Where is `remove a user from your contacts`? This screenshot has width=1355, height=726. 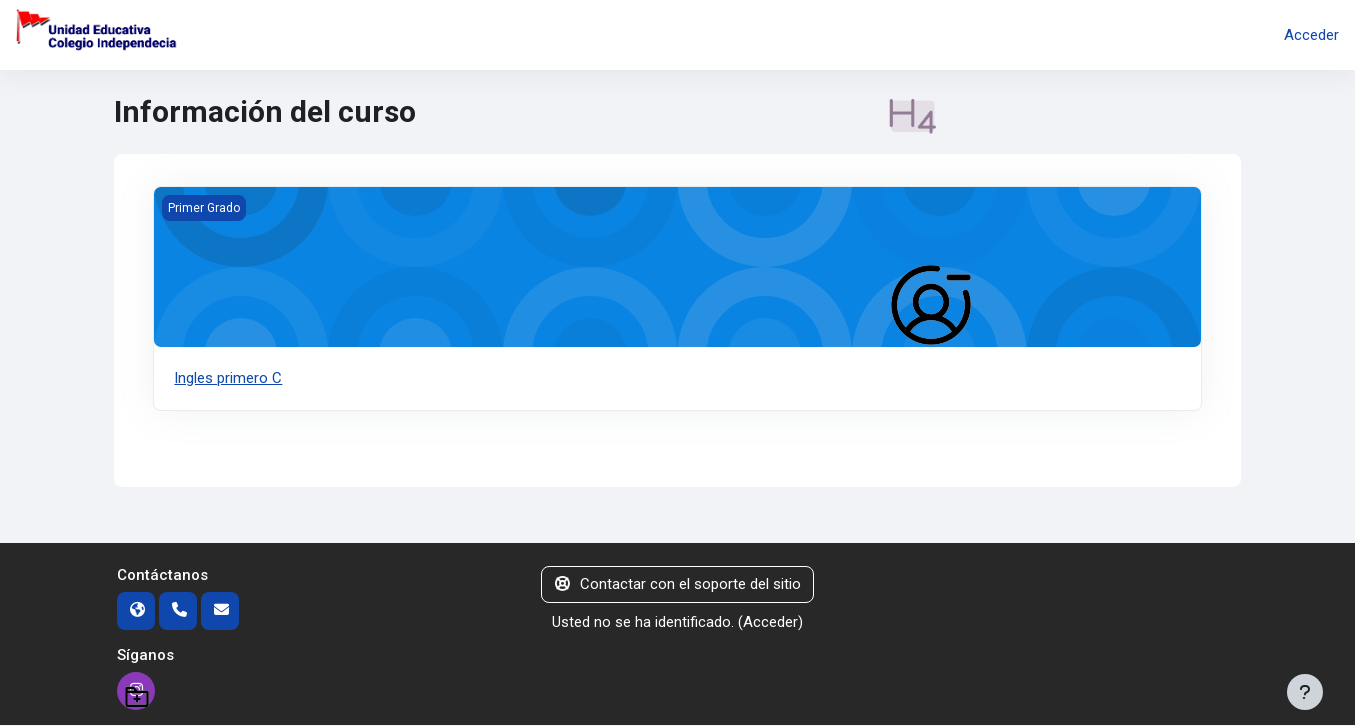
remove a user from your contacts is located at coordinates (931, 305).